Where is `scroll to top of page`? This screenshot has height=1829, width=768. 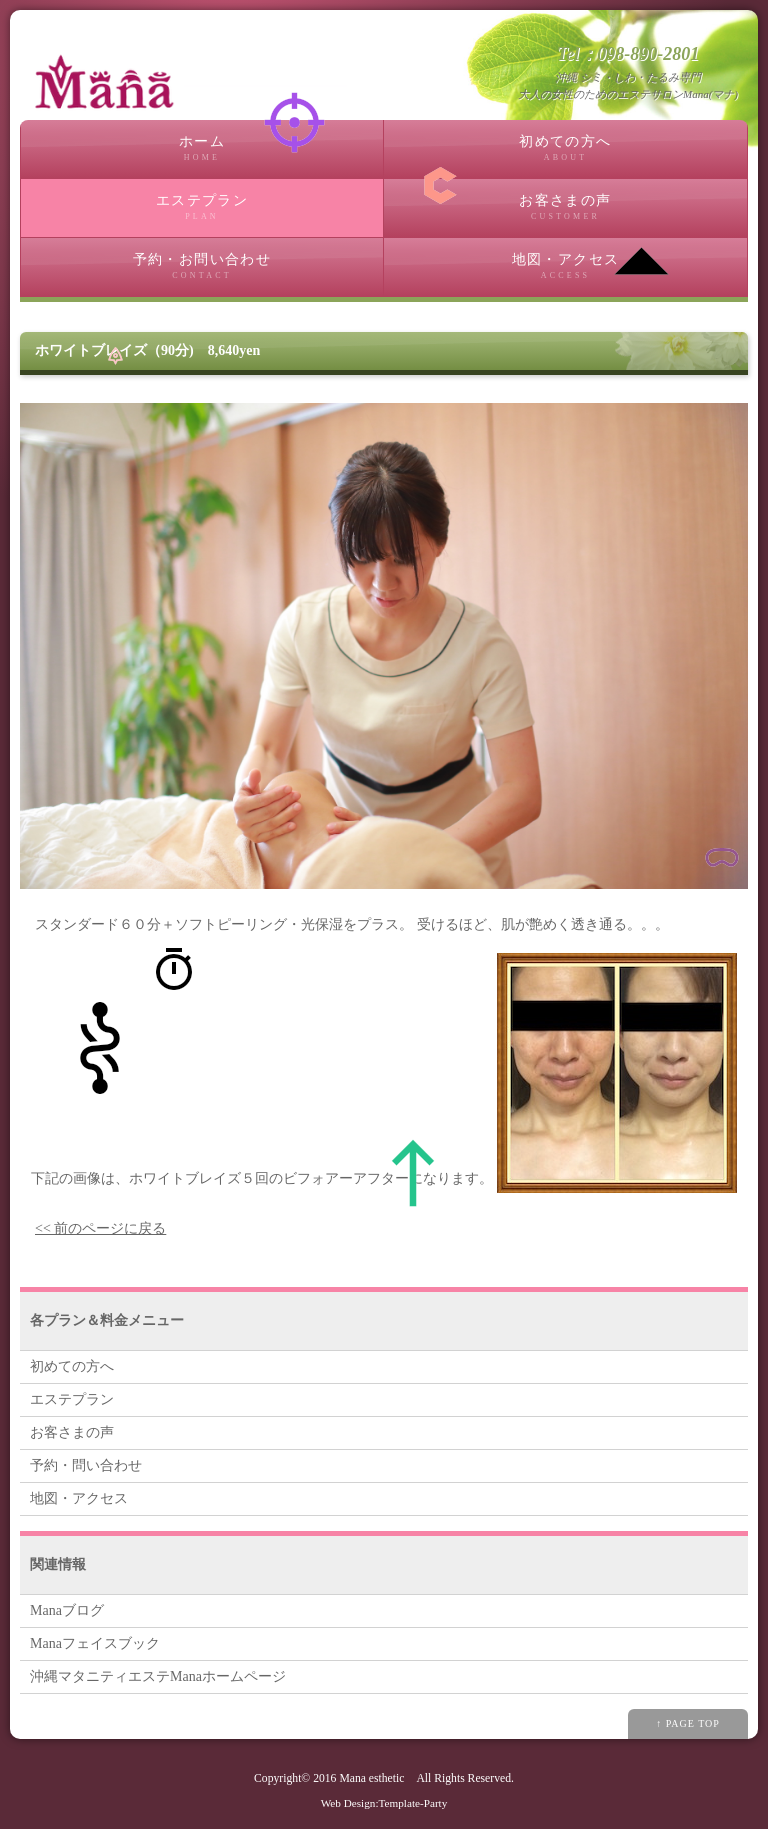
scroll to top of page is located at coordinates (413, 1173).